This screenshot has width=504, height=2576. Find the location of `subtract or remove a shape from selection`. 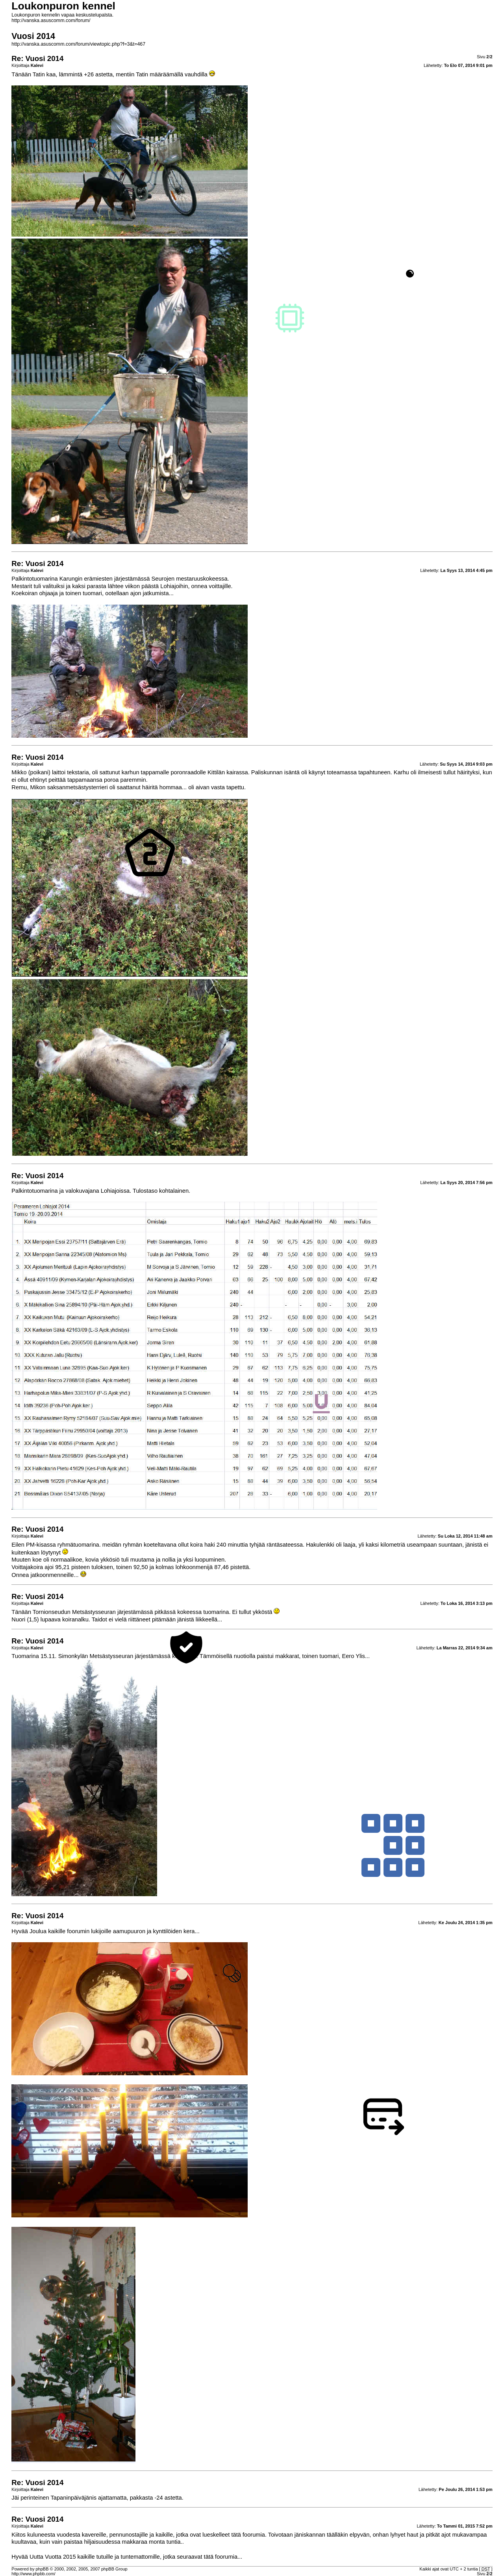

subtract or remove a shape from selection is located at coordinates (232, 1973).